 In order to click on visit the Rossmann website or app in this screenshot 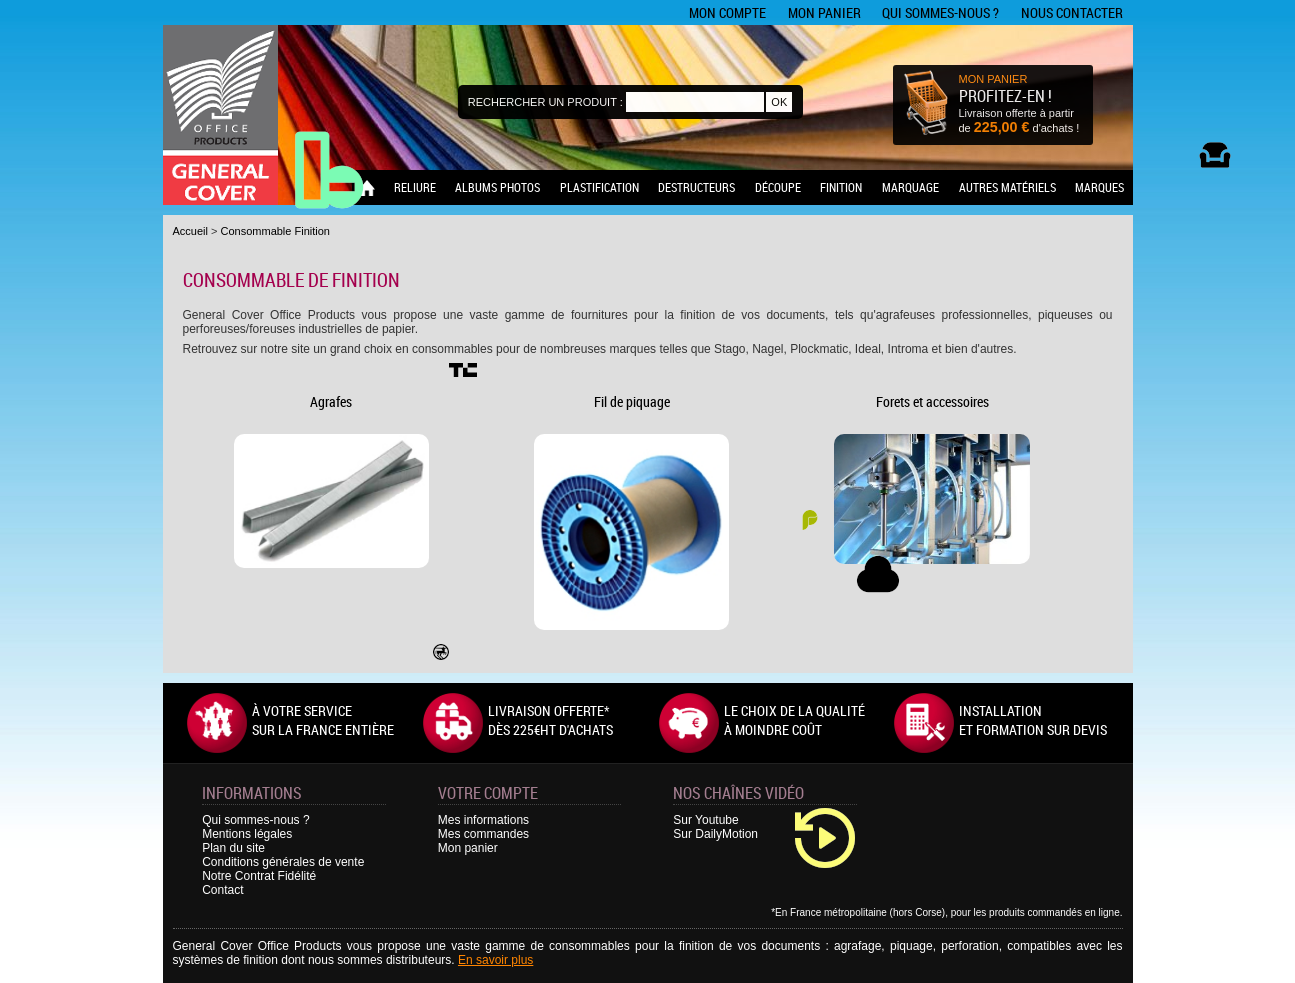, I will do `click(441, 652)`.